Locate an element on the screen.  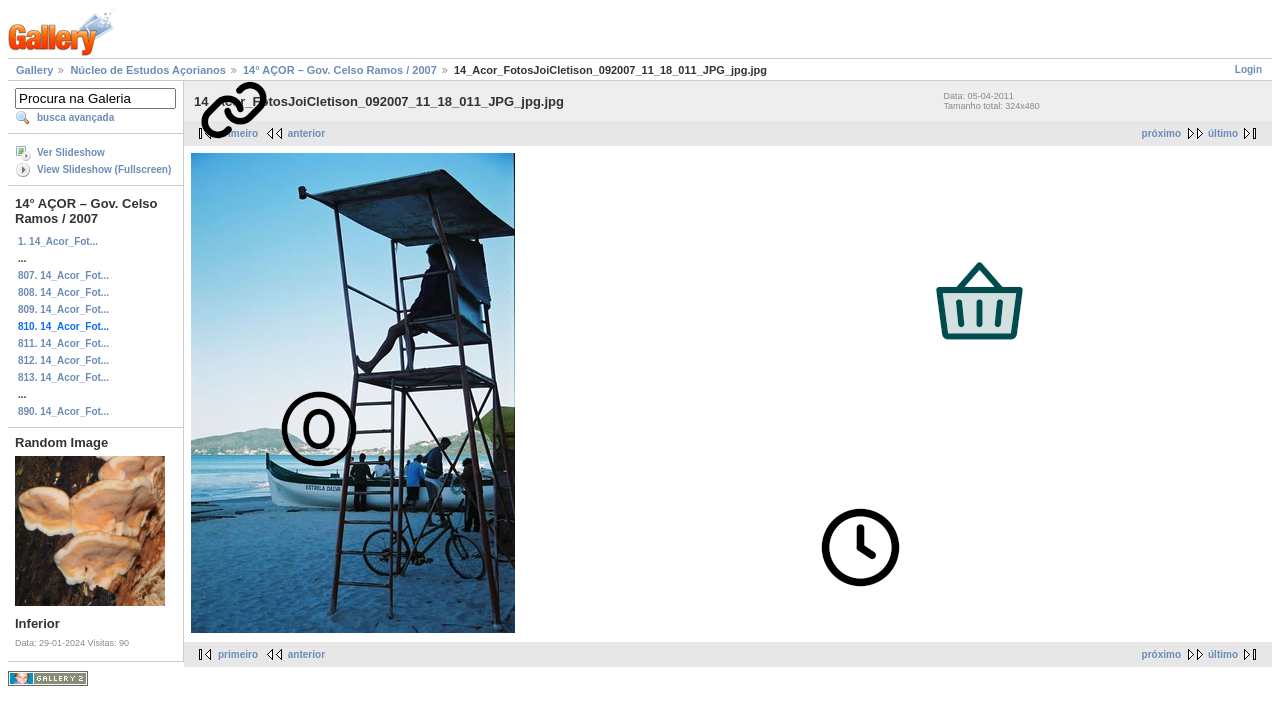
indicates zero items or notifications is located at coordinates (319, 429).